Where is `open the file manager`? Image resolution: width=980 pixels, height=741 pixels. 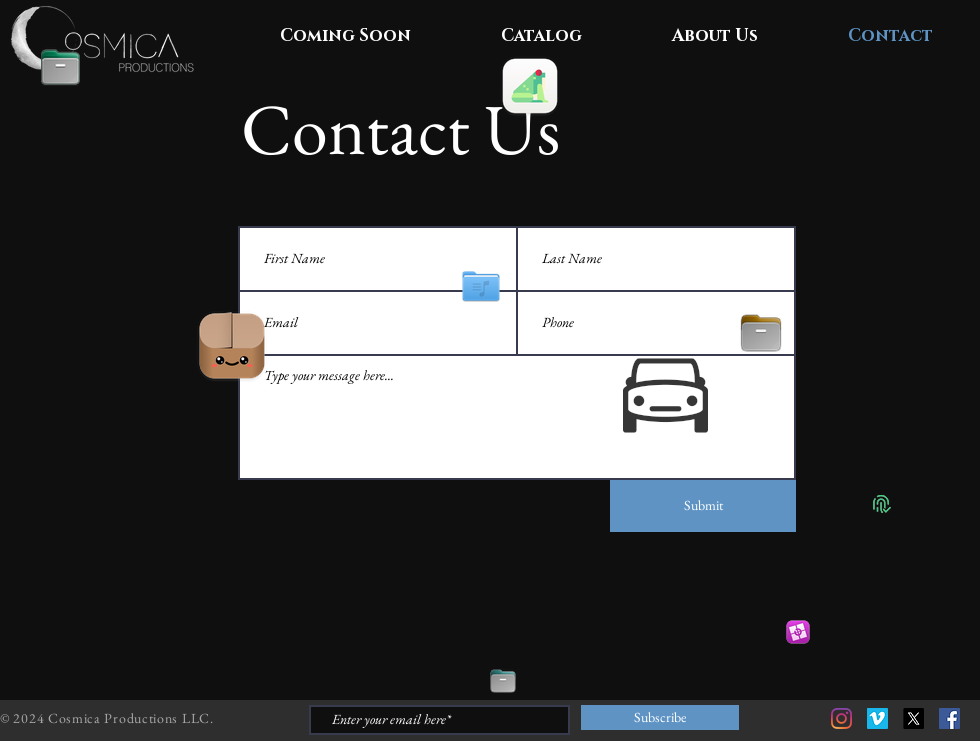
open the file manager is located at coordinates (60, 66).